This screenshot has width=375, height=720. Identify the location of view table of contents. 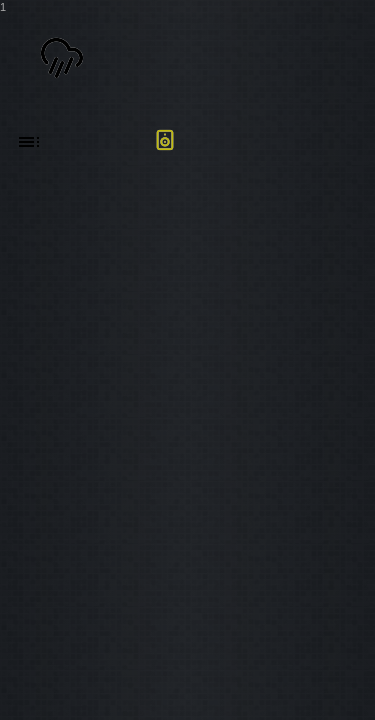
(29, 142).